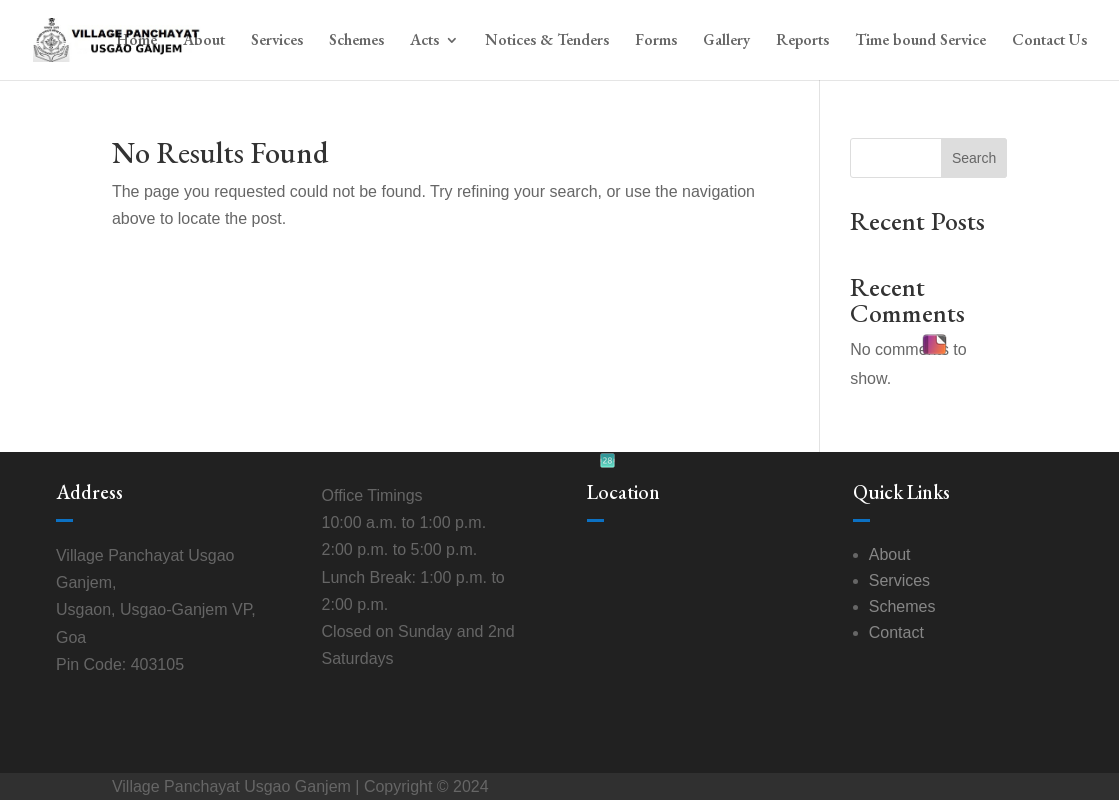 The width and height of the screenshot is (1119, 800). What do you see at coordinates (934, 344) in the screenshot?
I see `customize desktop theme settings` at bounding box center [934, 344].